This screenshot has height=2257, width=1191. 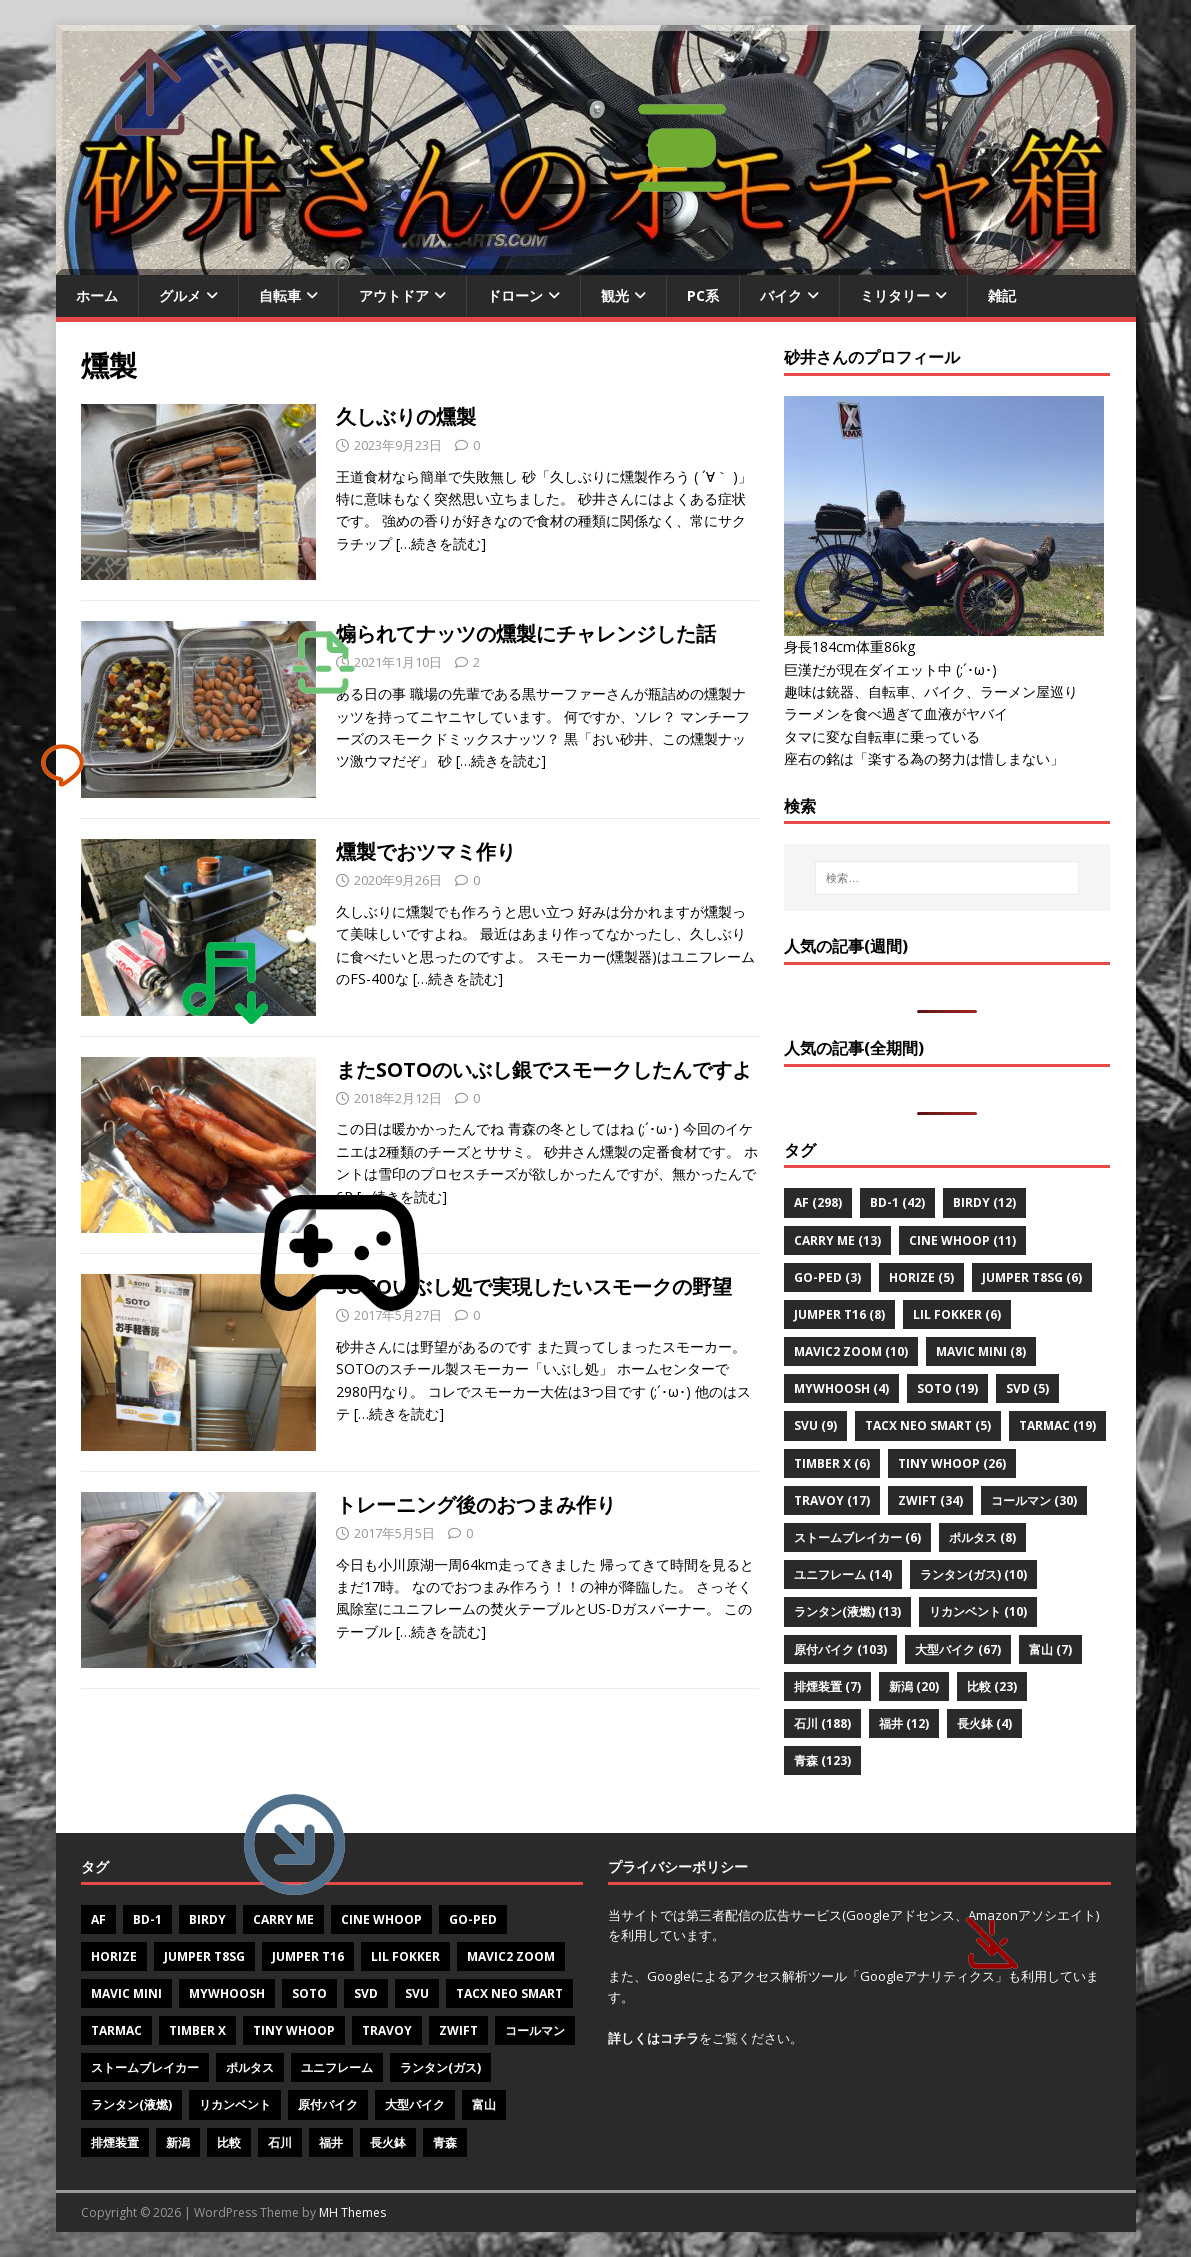 What do you see at coordinates (223, 979) in the screenshot?
I see `download music or audio file` at bounding box center [223, 979].